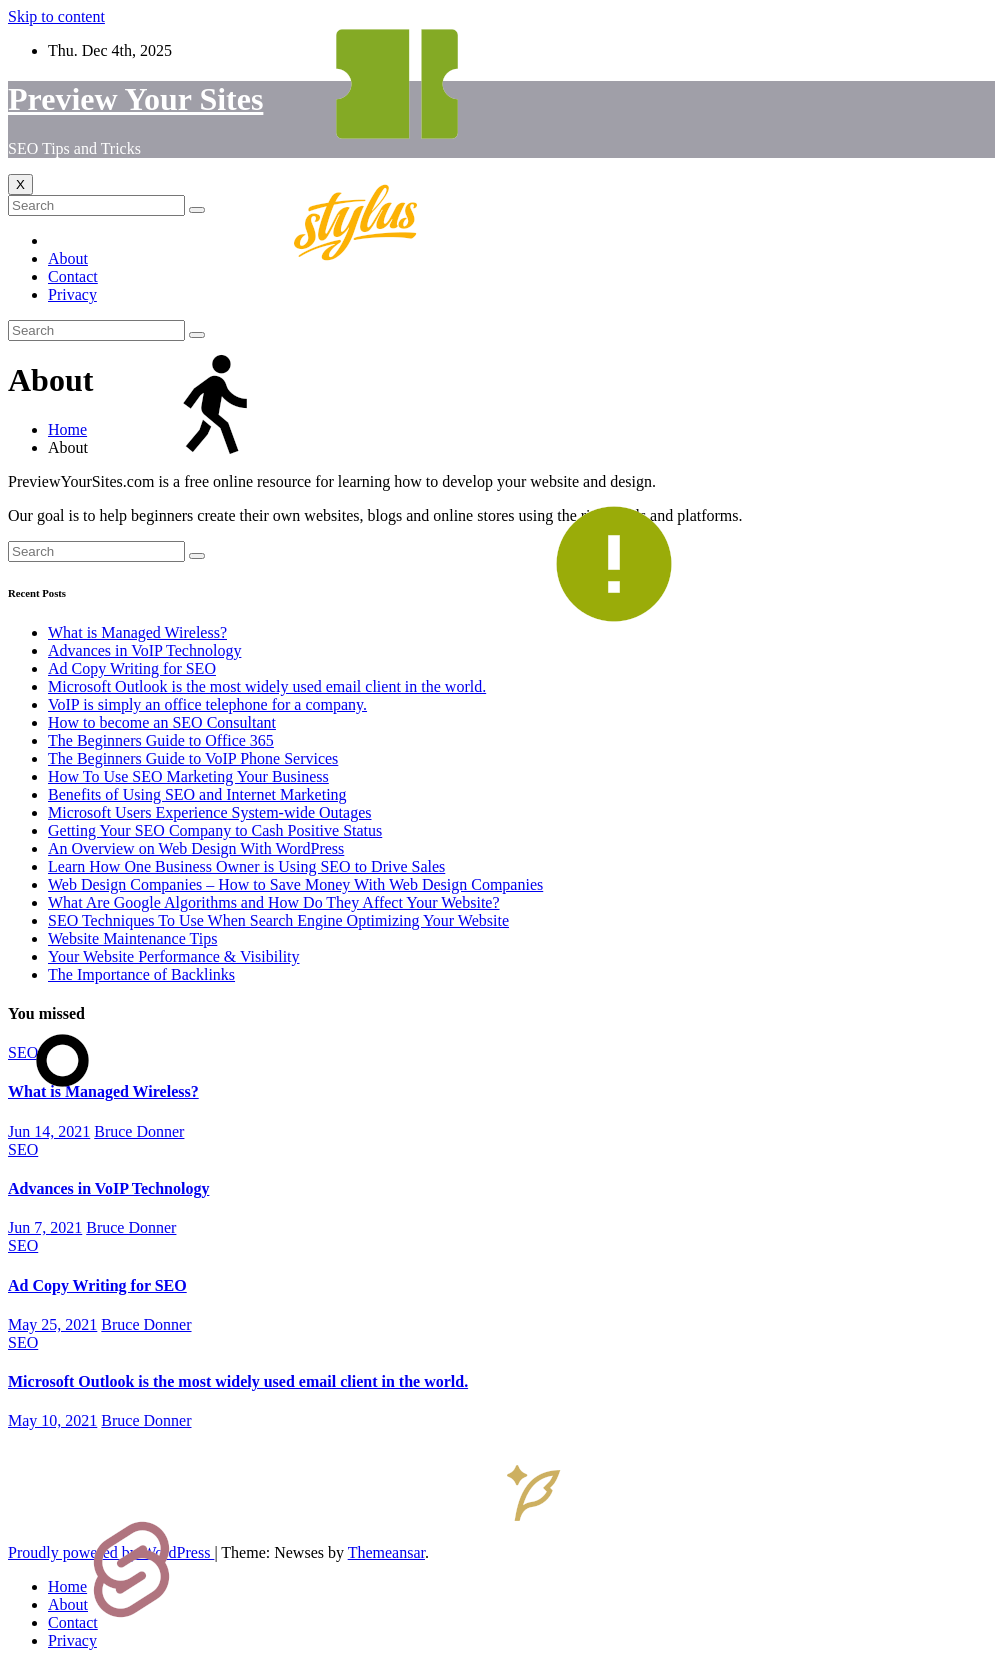 The width and height of the screenshot is (1003, 1666). Describe the element at coordinates (355, 222) in the screenshot. I see `stylus CSS preprocessor logo` at that location.